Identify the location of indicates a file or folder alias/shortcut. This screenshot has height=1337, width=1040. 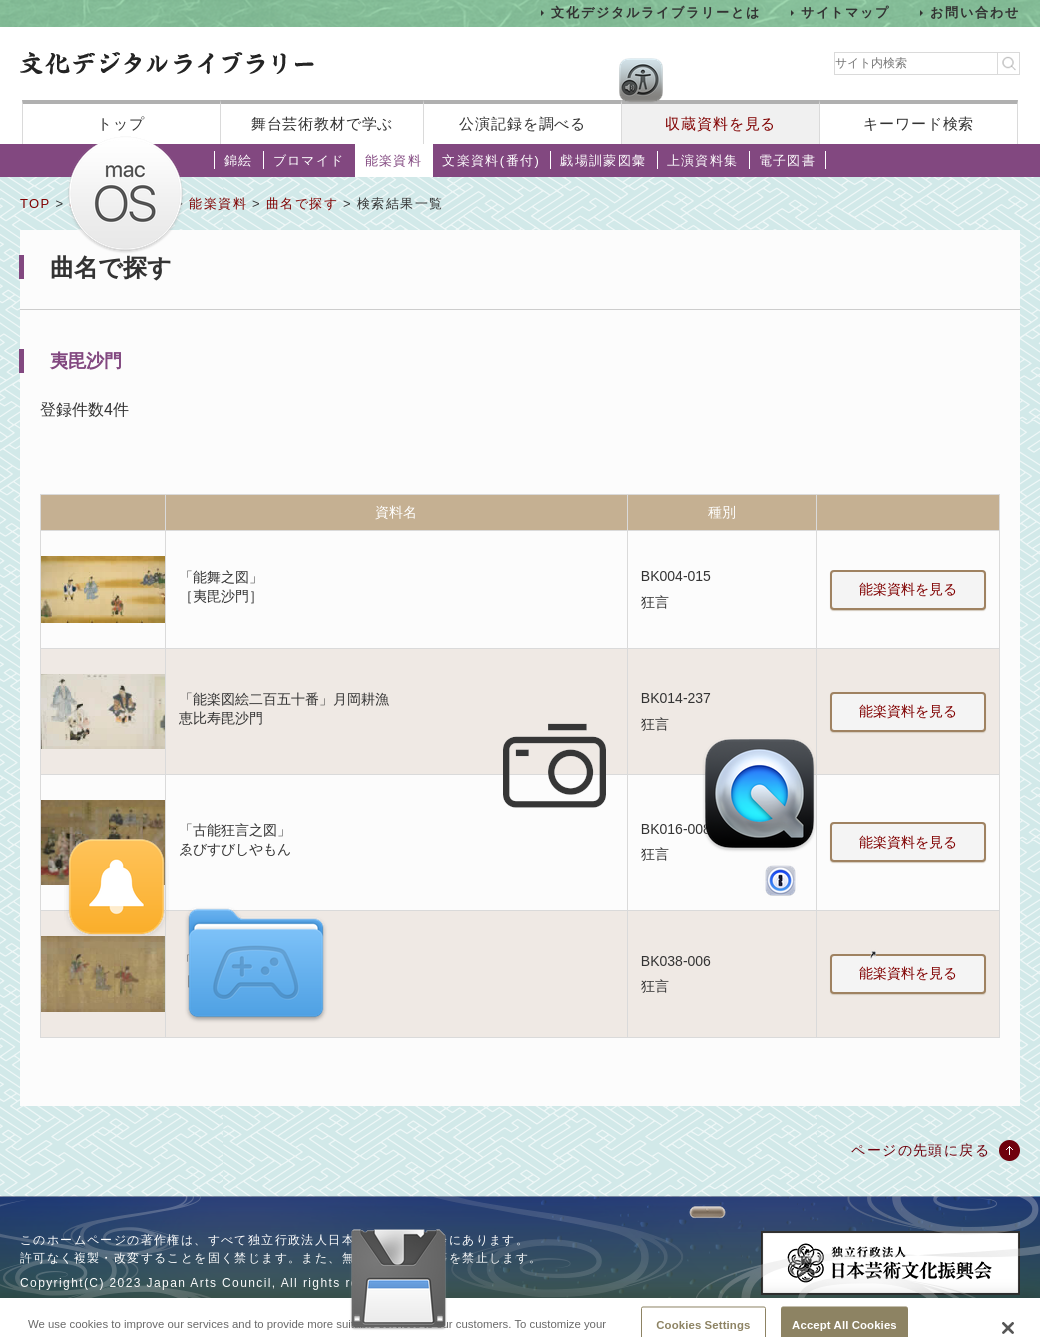
(892, 937).